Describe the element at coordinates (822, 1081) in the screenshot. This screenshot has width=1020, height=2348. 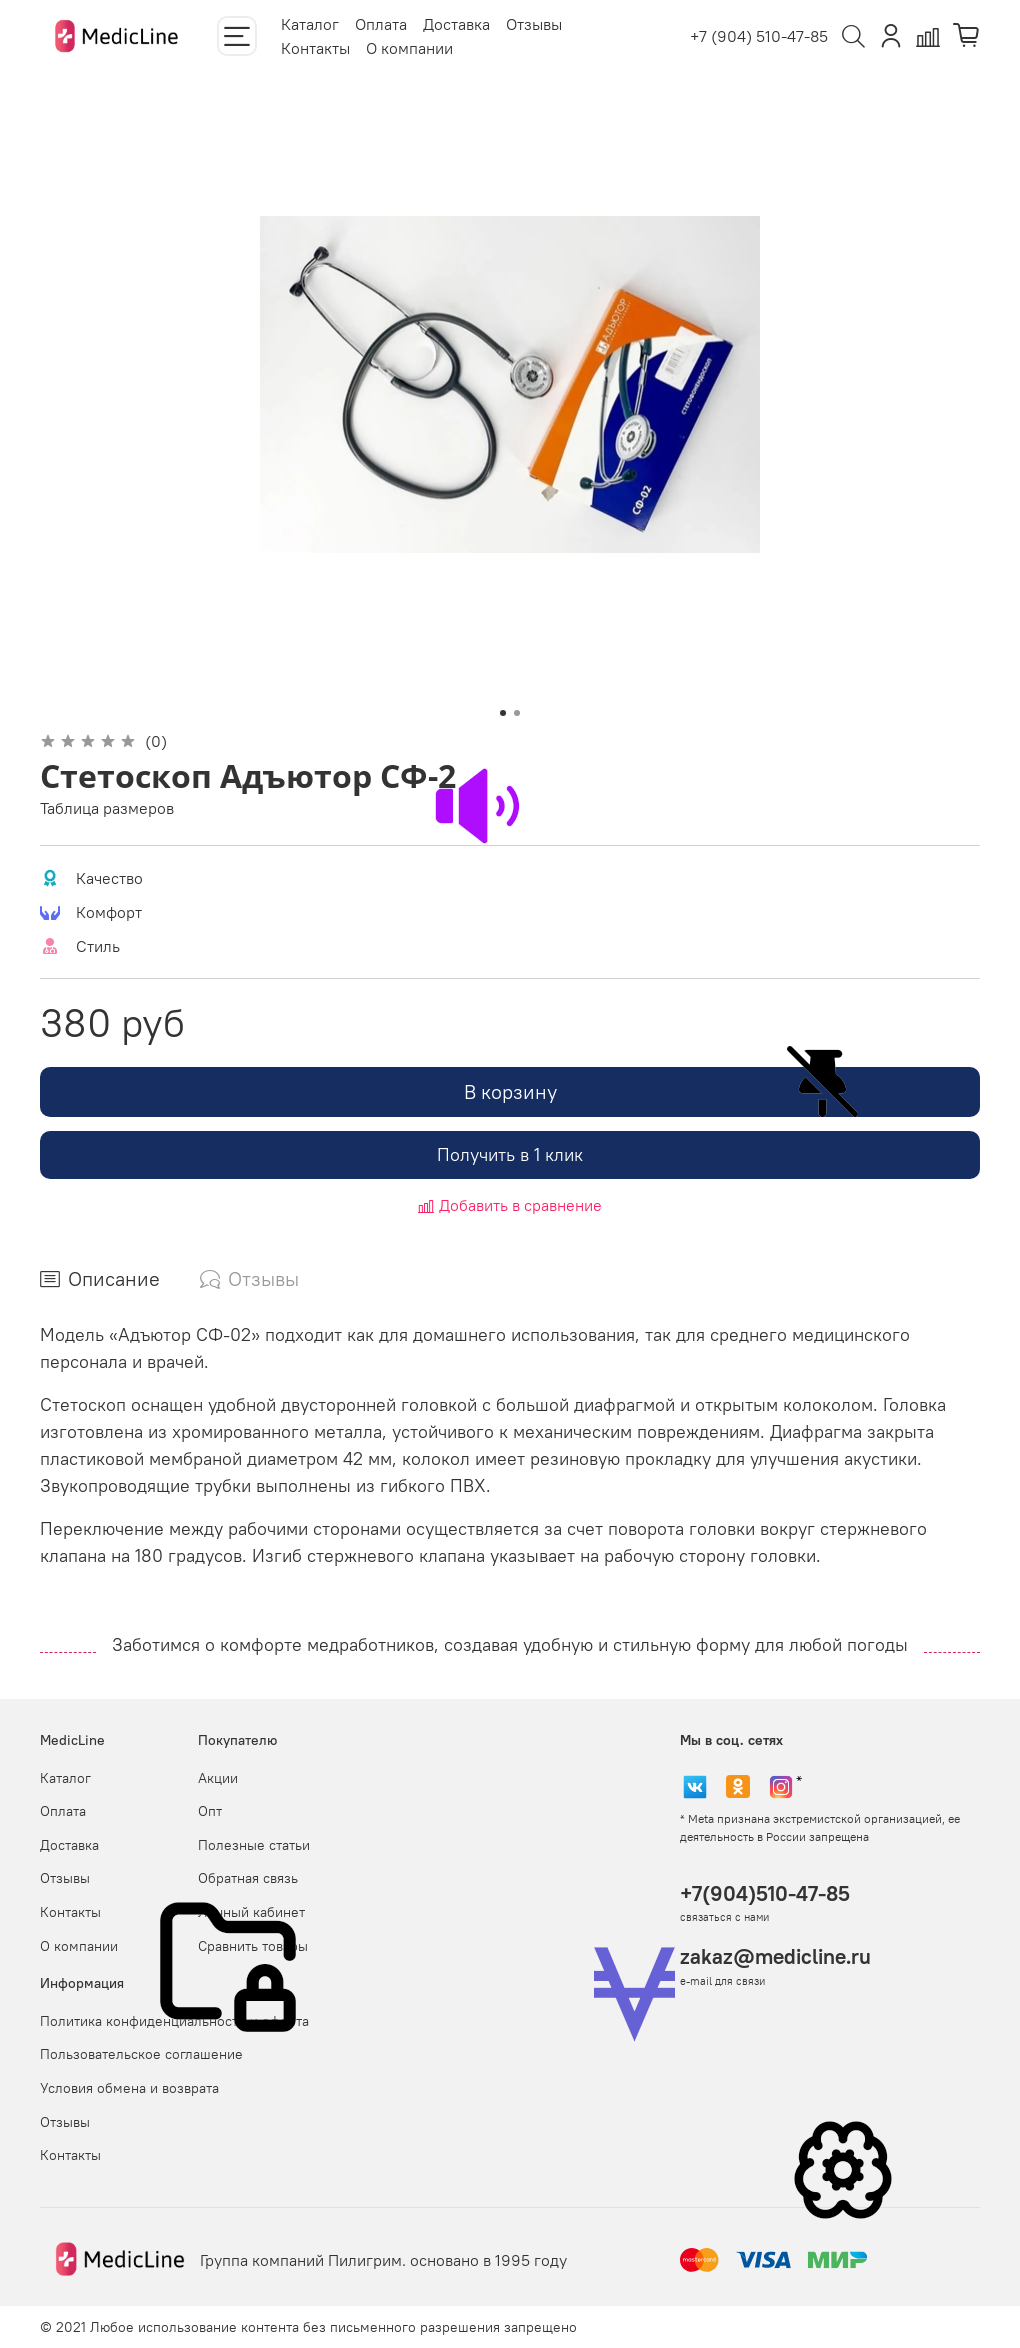
I see `unpin this item` at that location.